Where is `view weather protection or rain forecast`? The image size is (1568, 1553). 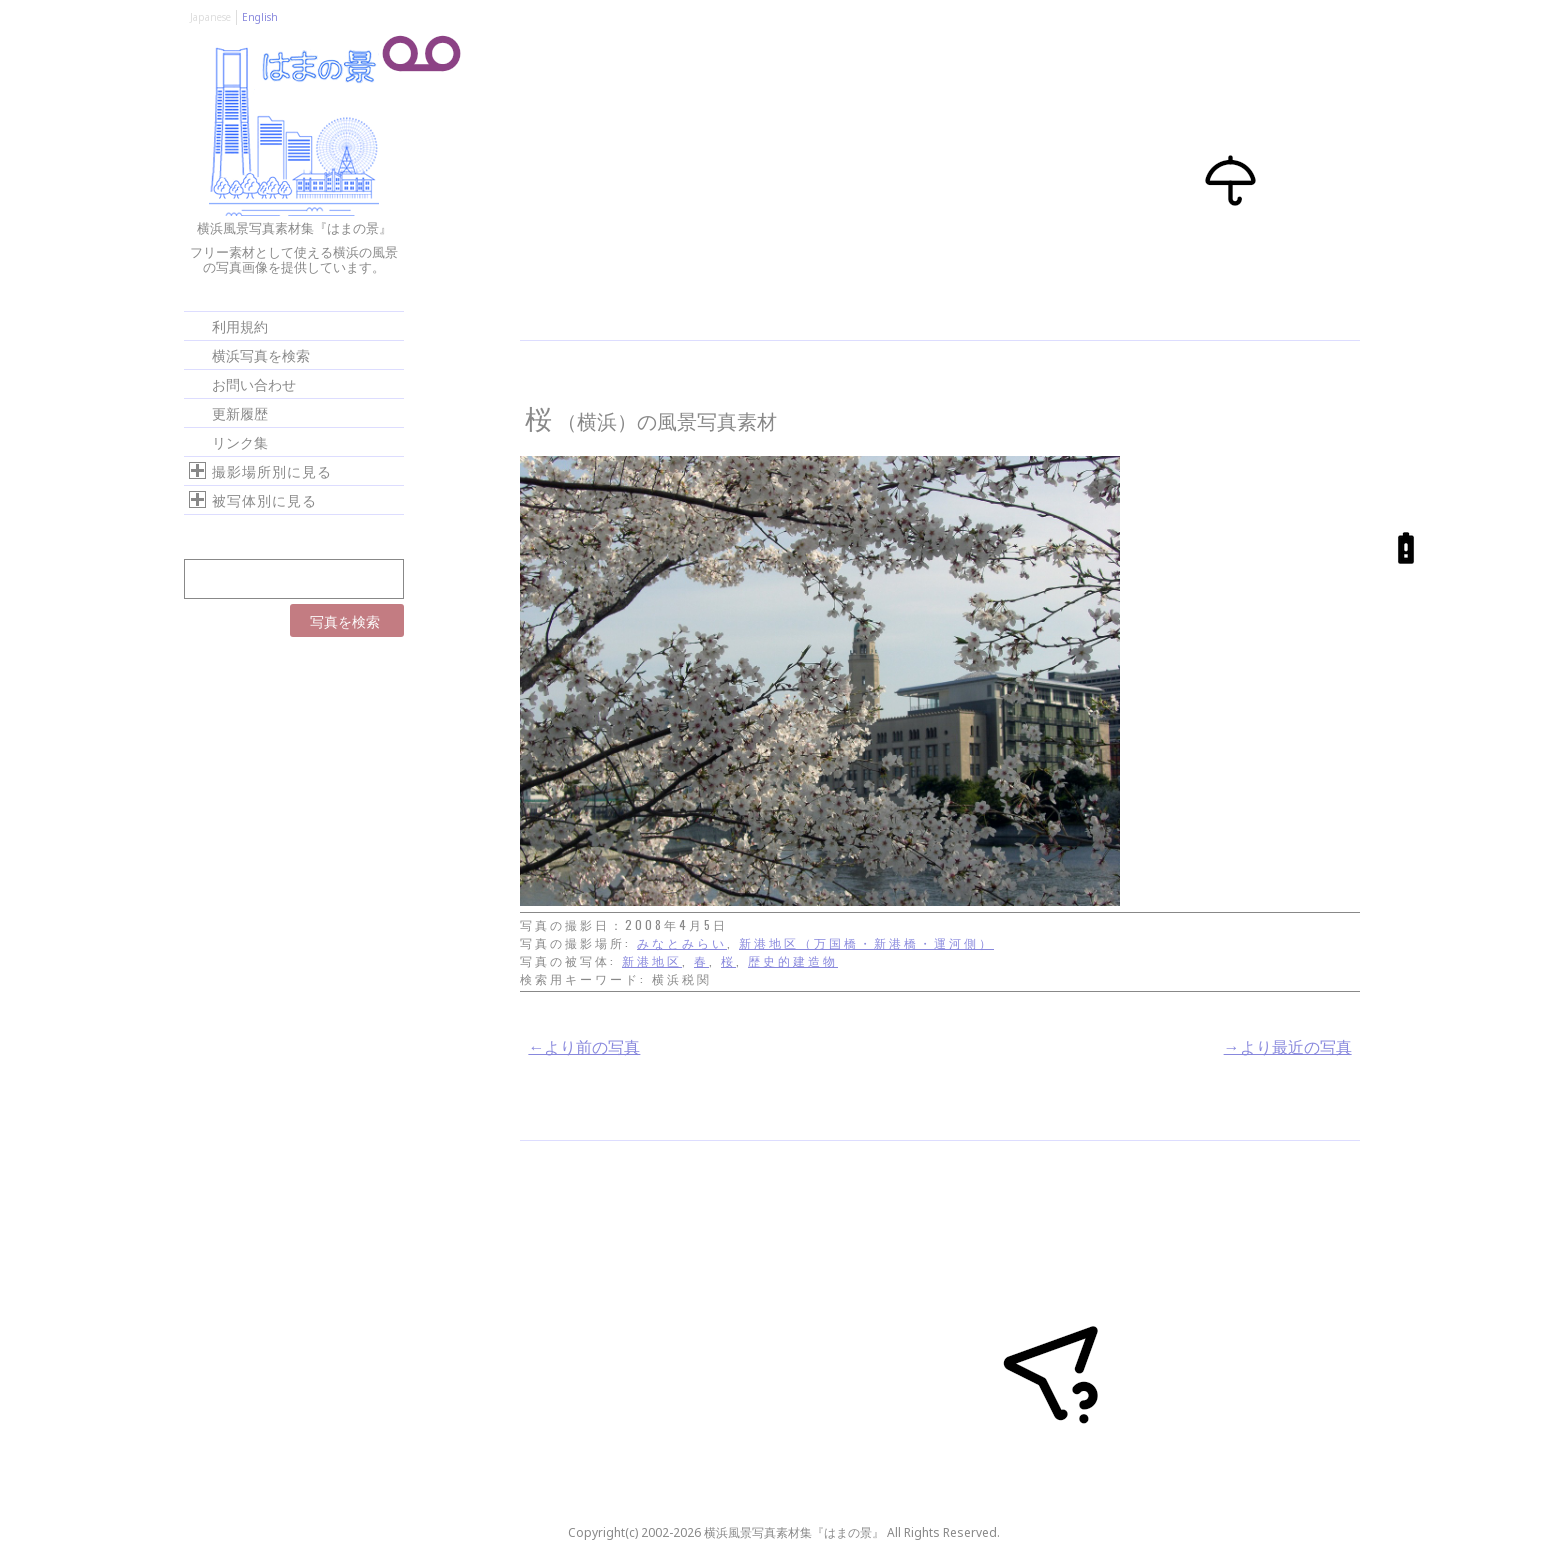 view weather protection or rain forecast is located at coordinates (1230, 180).